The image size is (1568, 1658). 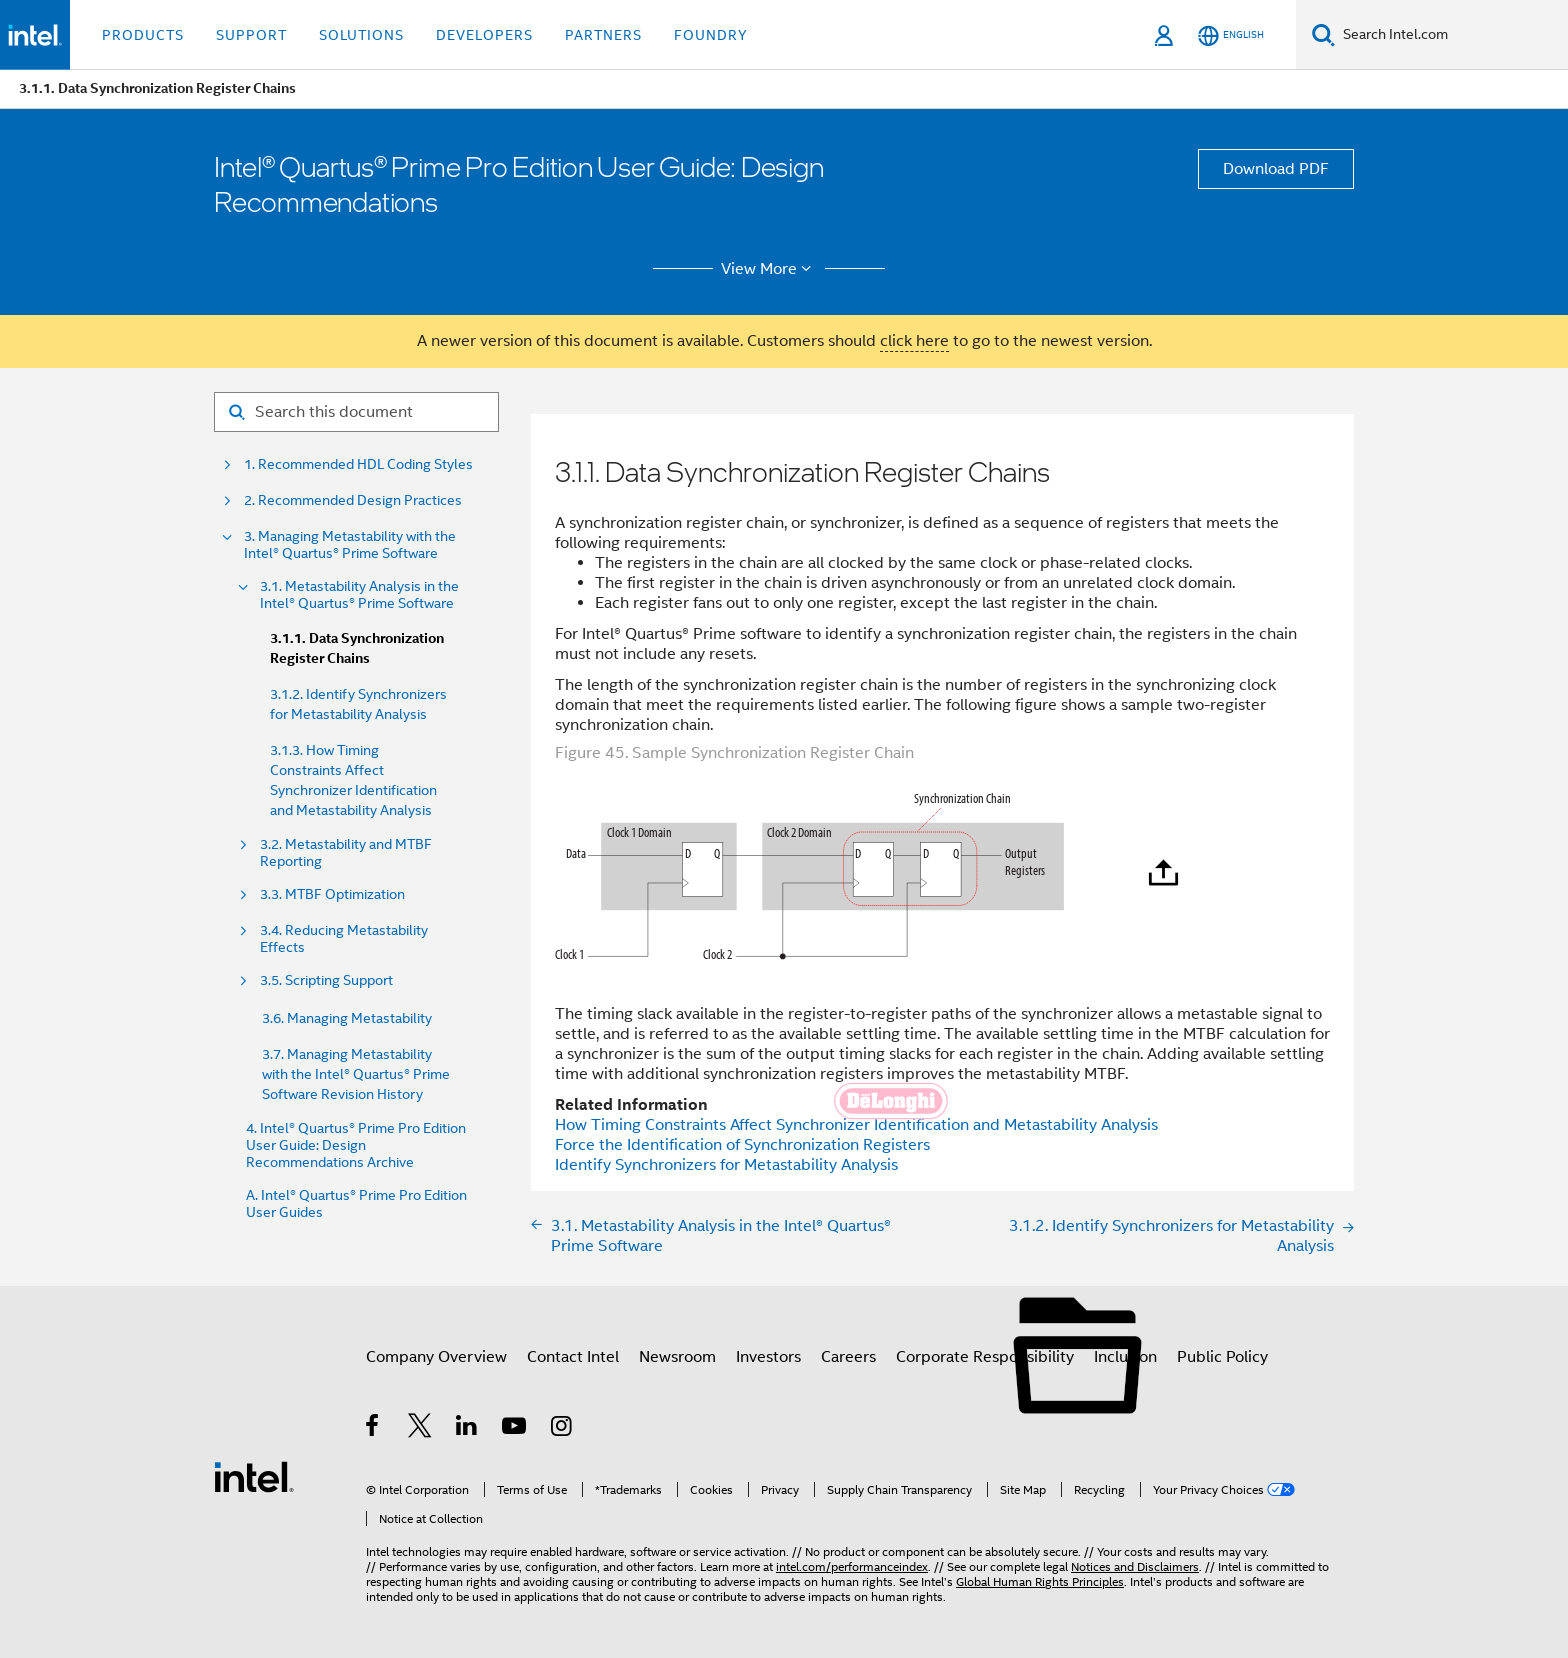 I want to click on open folder to view files, so click(x=1077, y=1355).